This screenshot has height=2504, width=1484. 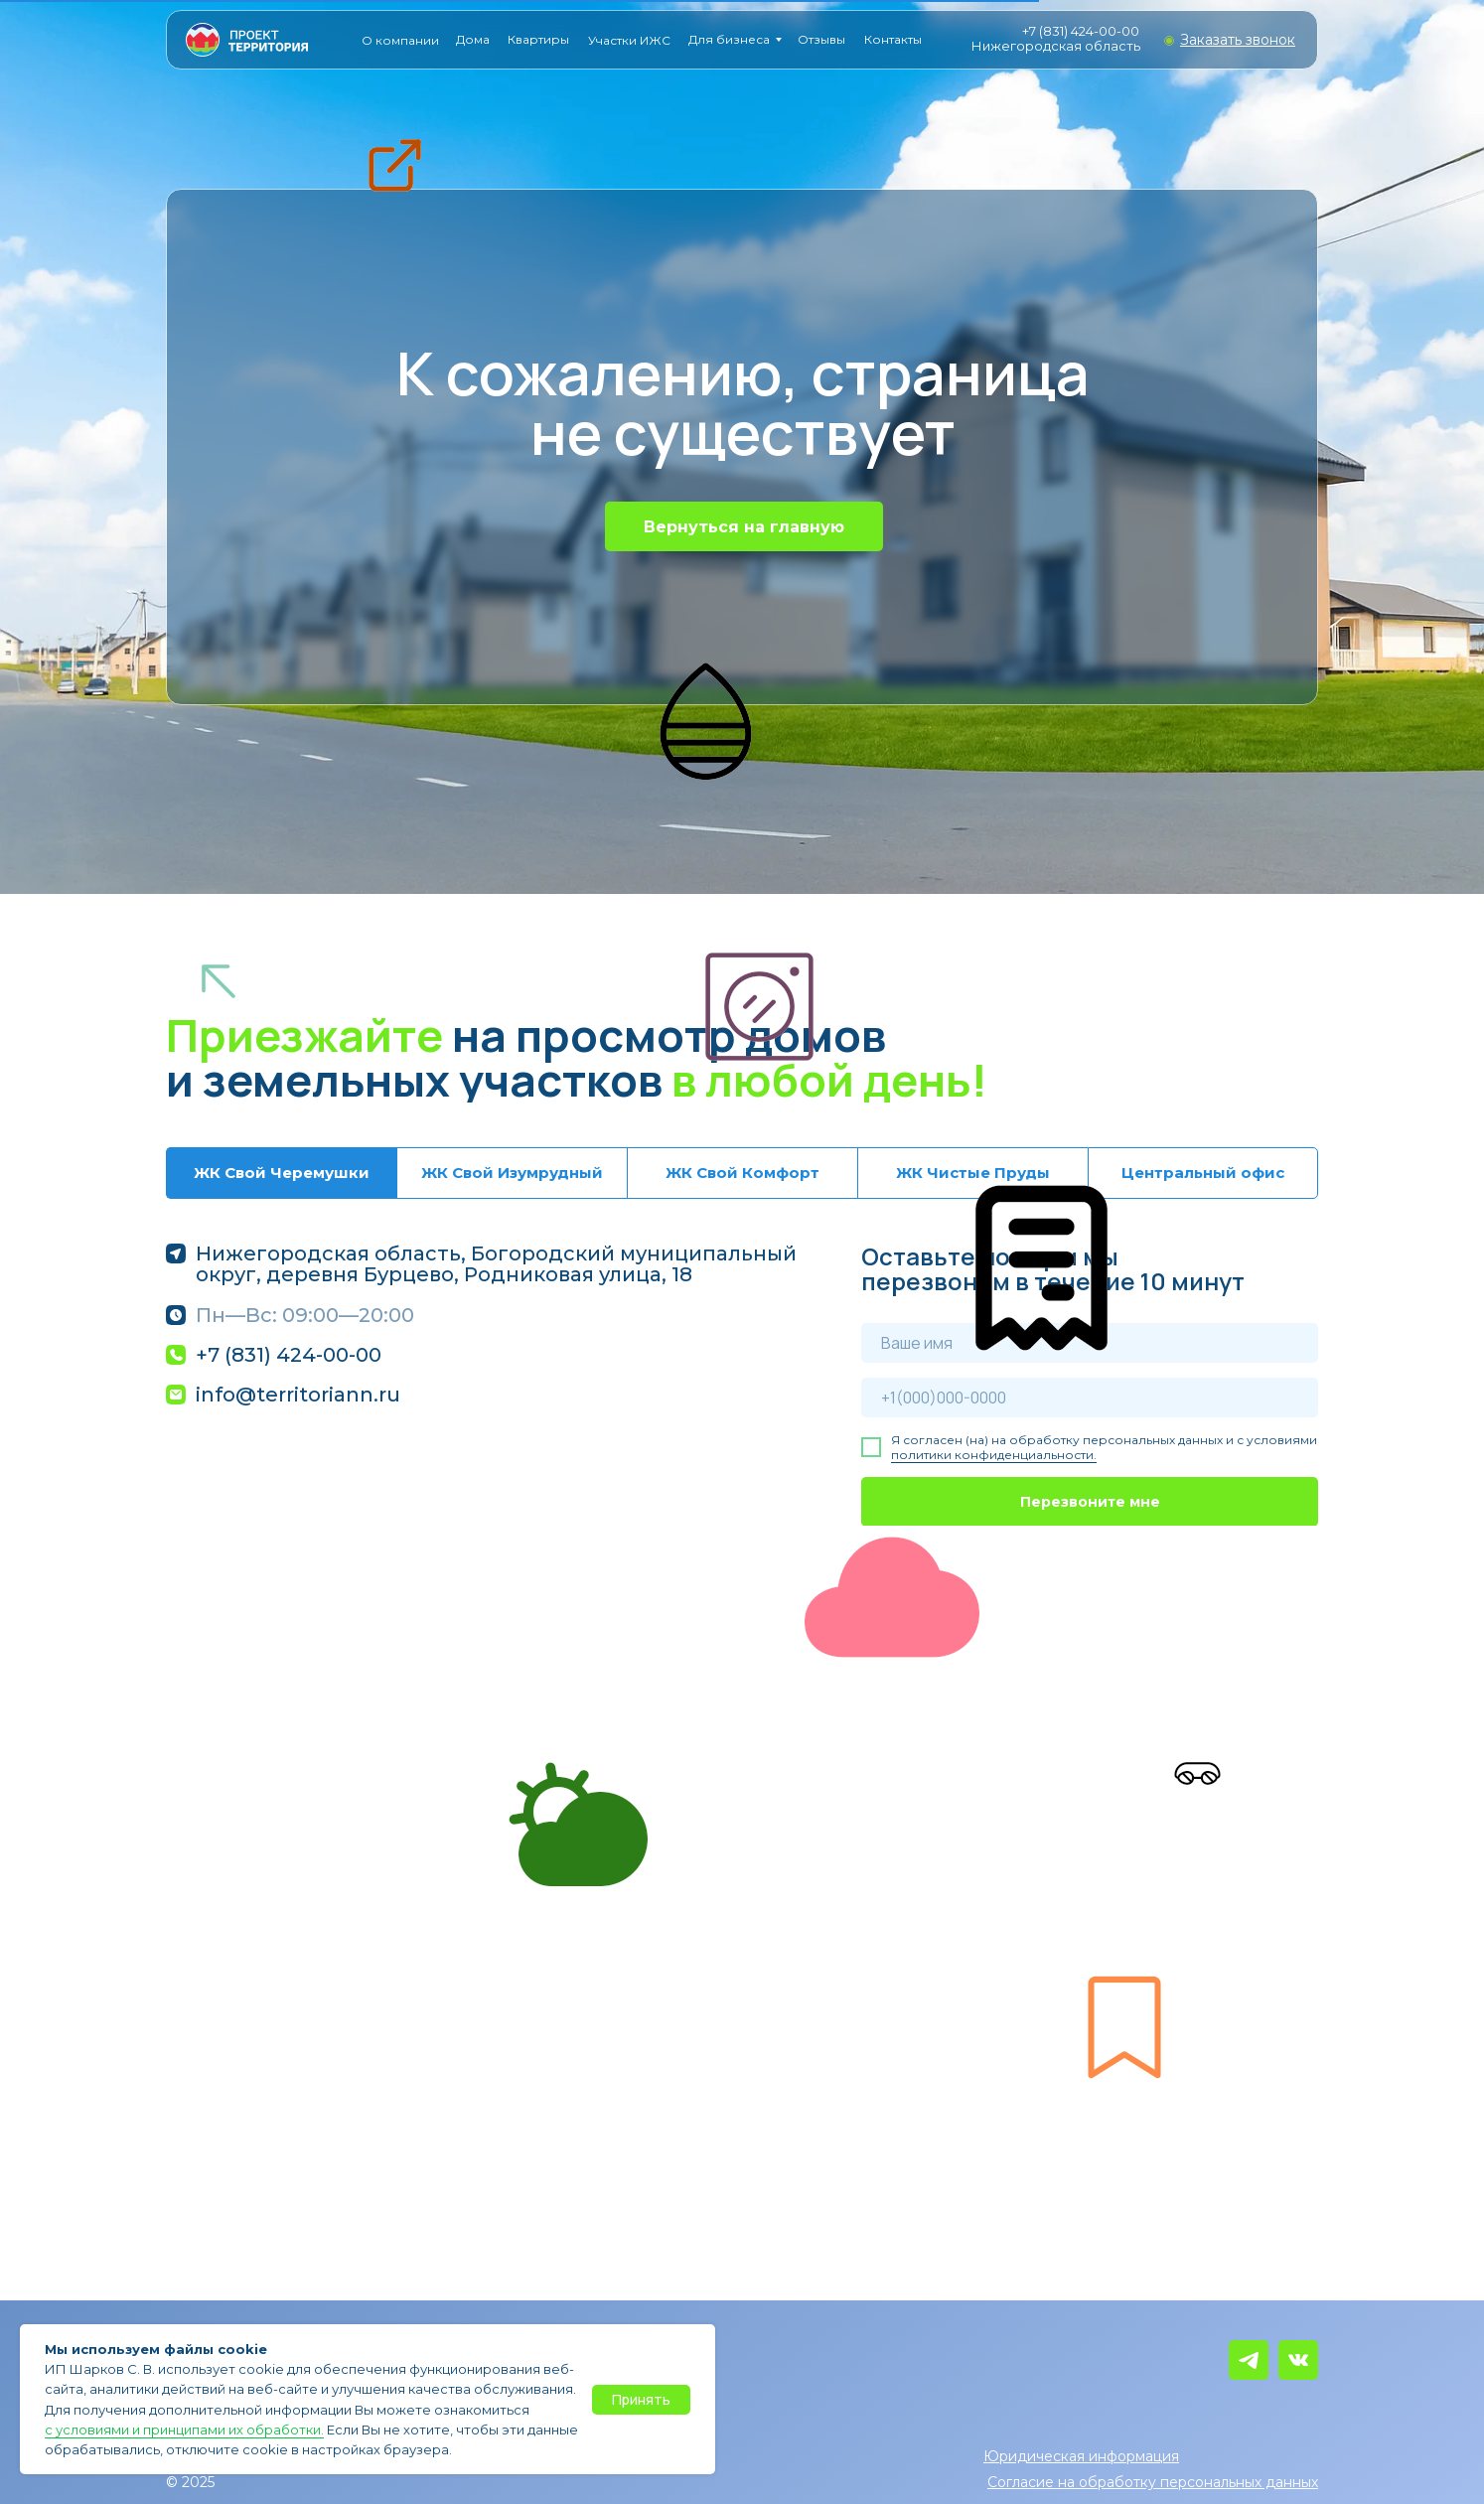 I want to click on access laundry or appliance controls, so click(x=759, y=1006).